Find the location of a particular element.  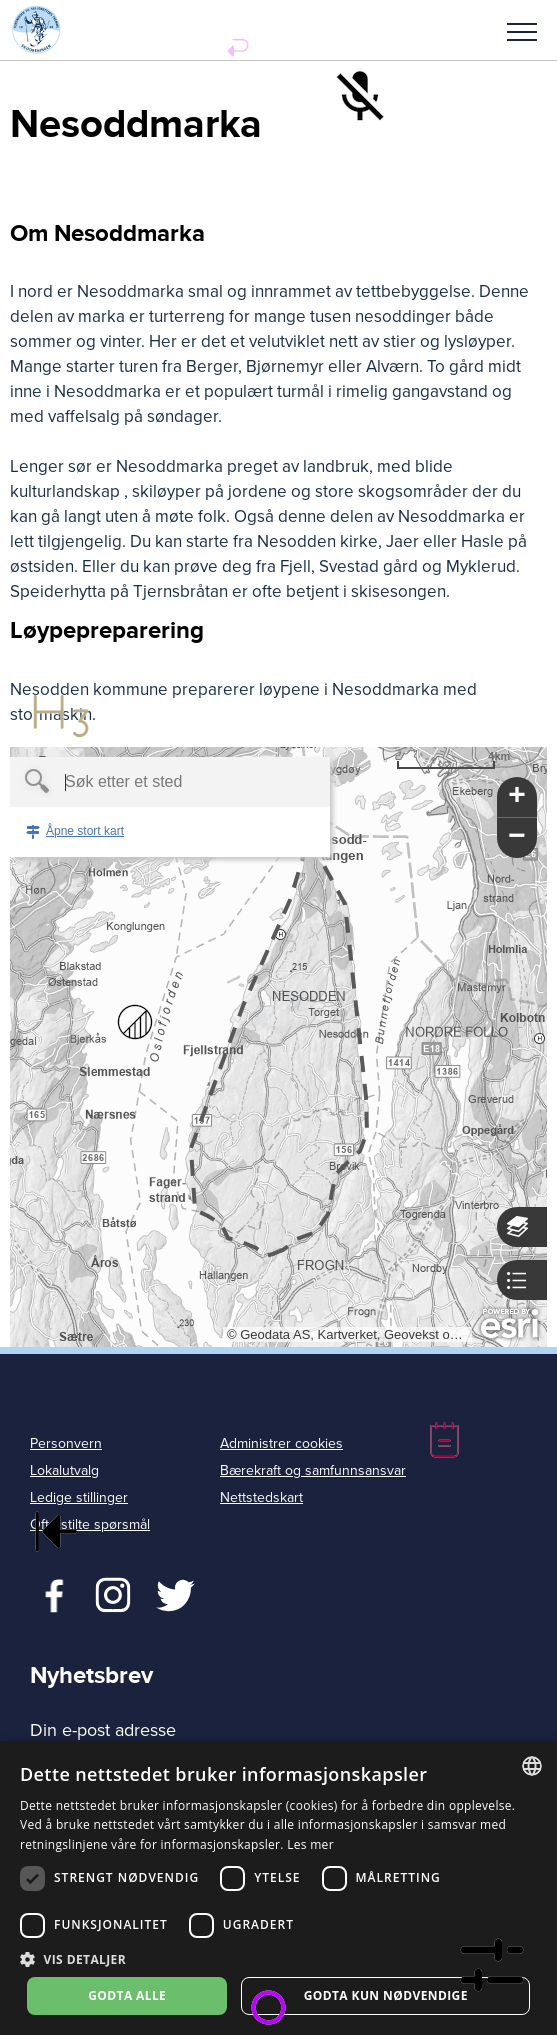

adjust contrast or display settings is located at coordinates (135, 1022).